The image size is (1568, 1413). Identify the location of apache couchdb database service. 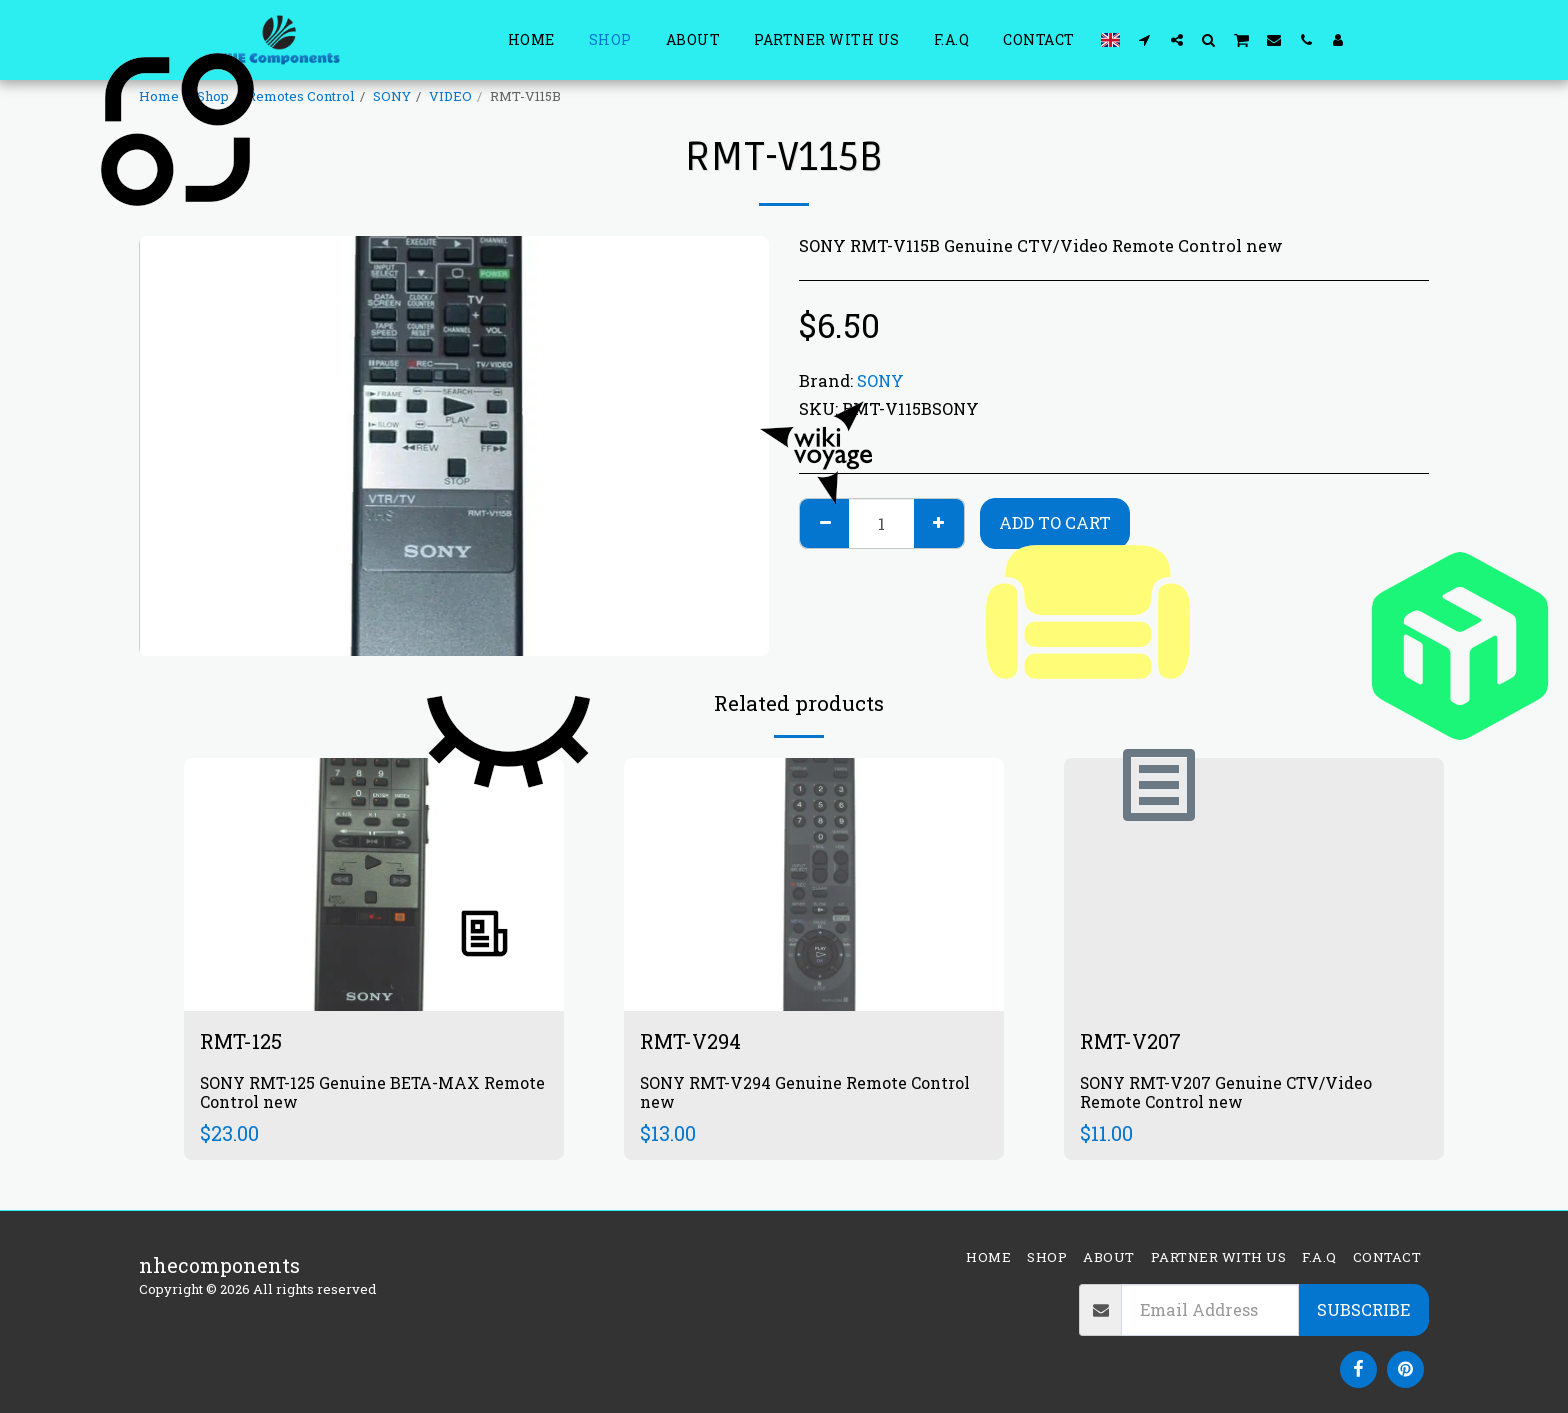
(1088, 612).